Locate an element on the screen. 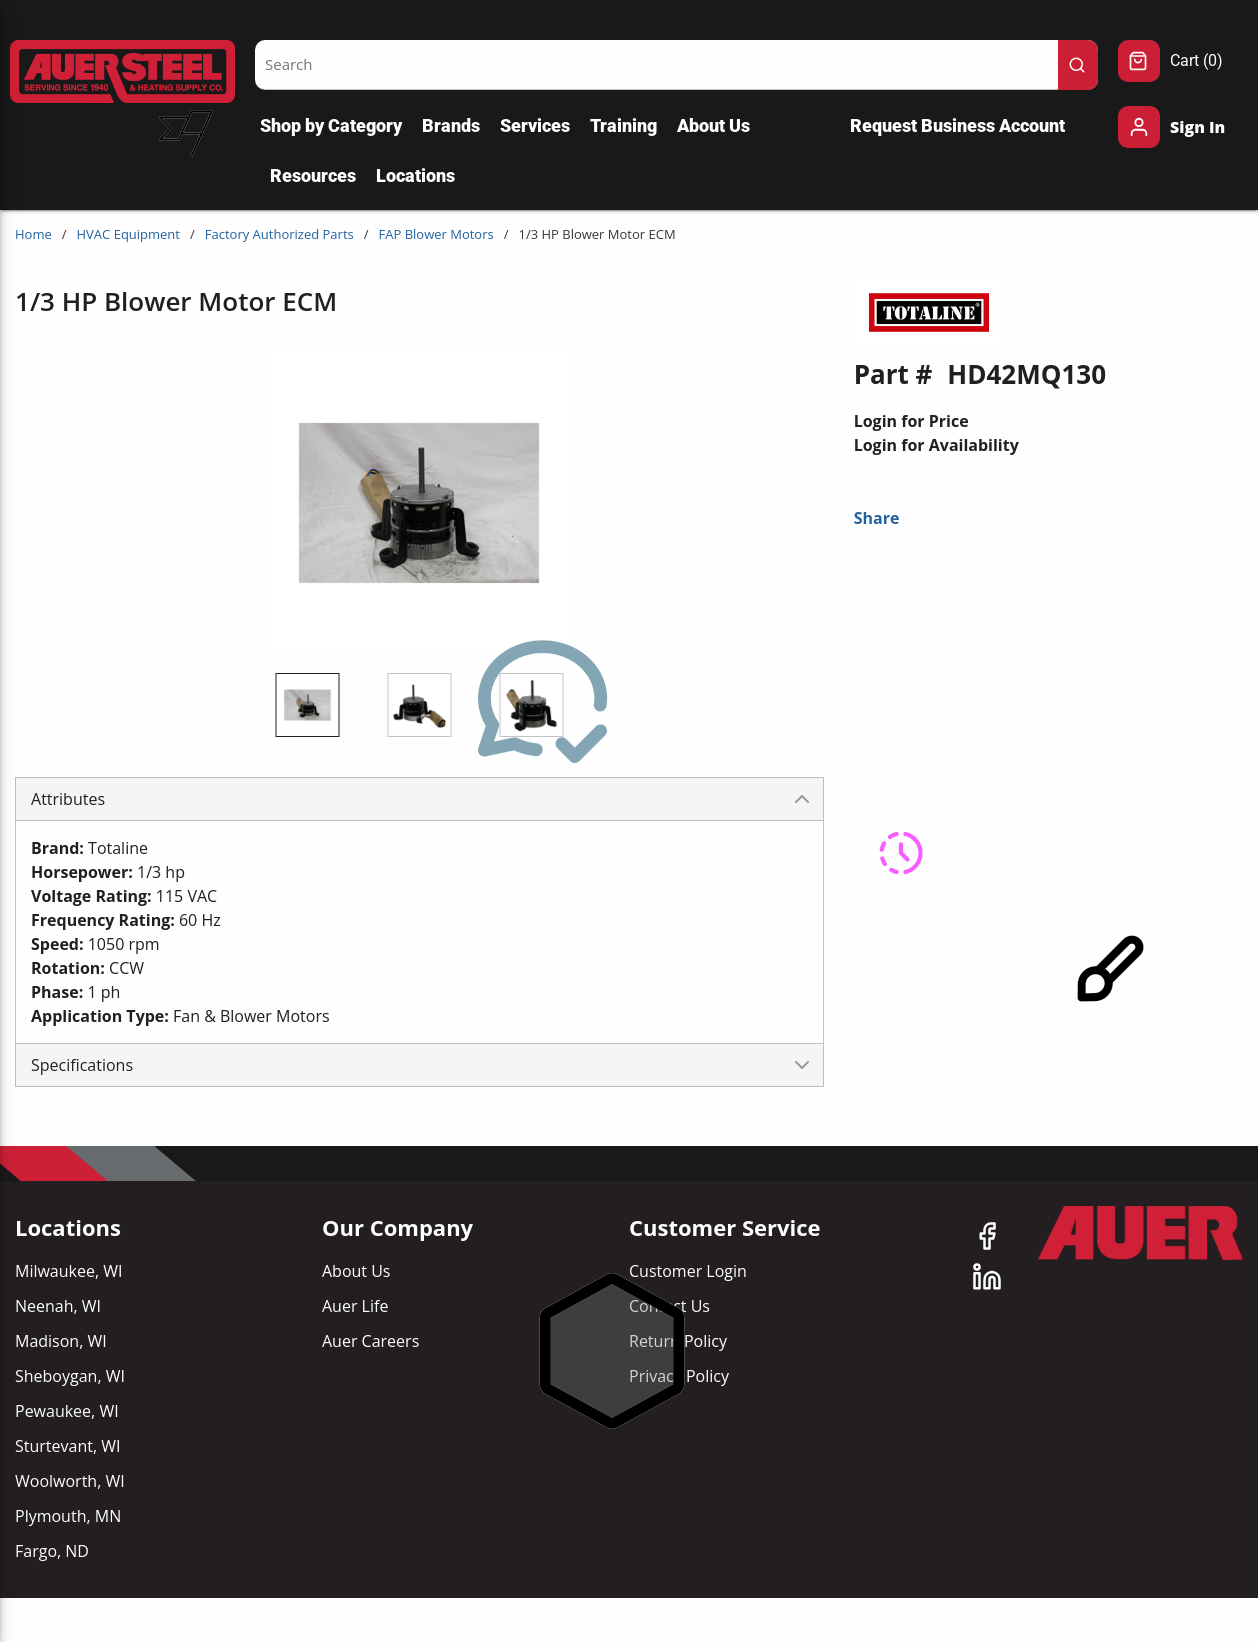 The image size is (1258, 1642). access drawing or painting tools is located at coordinates (1110, 968).